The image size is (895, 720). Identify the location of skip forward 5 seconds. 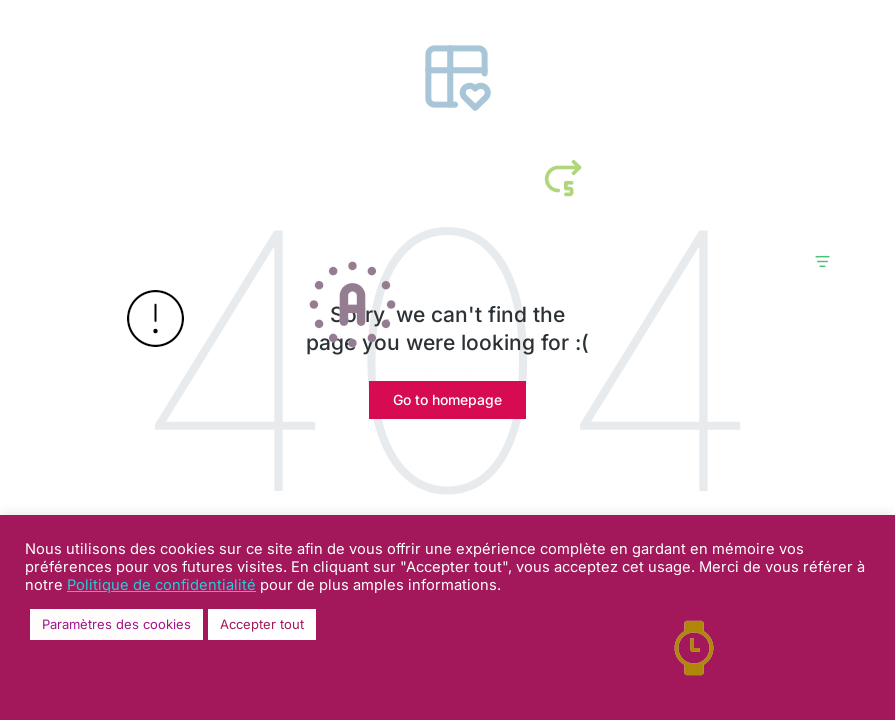
(564, 179).